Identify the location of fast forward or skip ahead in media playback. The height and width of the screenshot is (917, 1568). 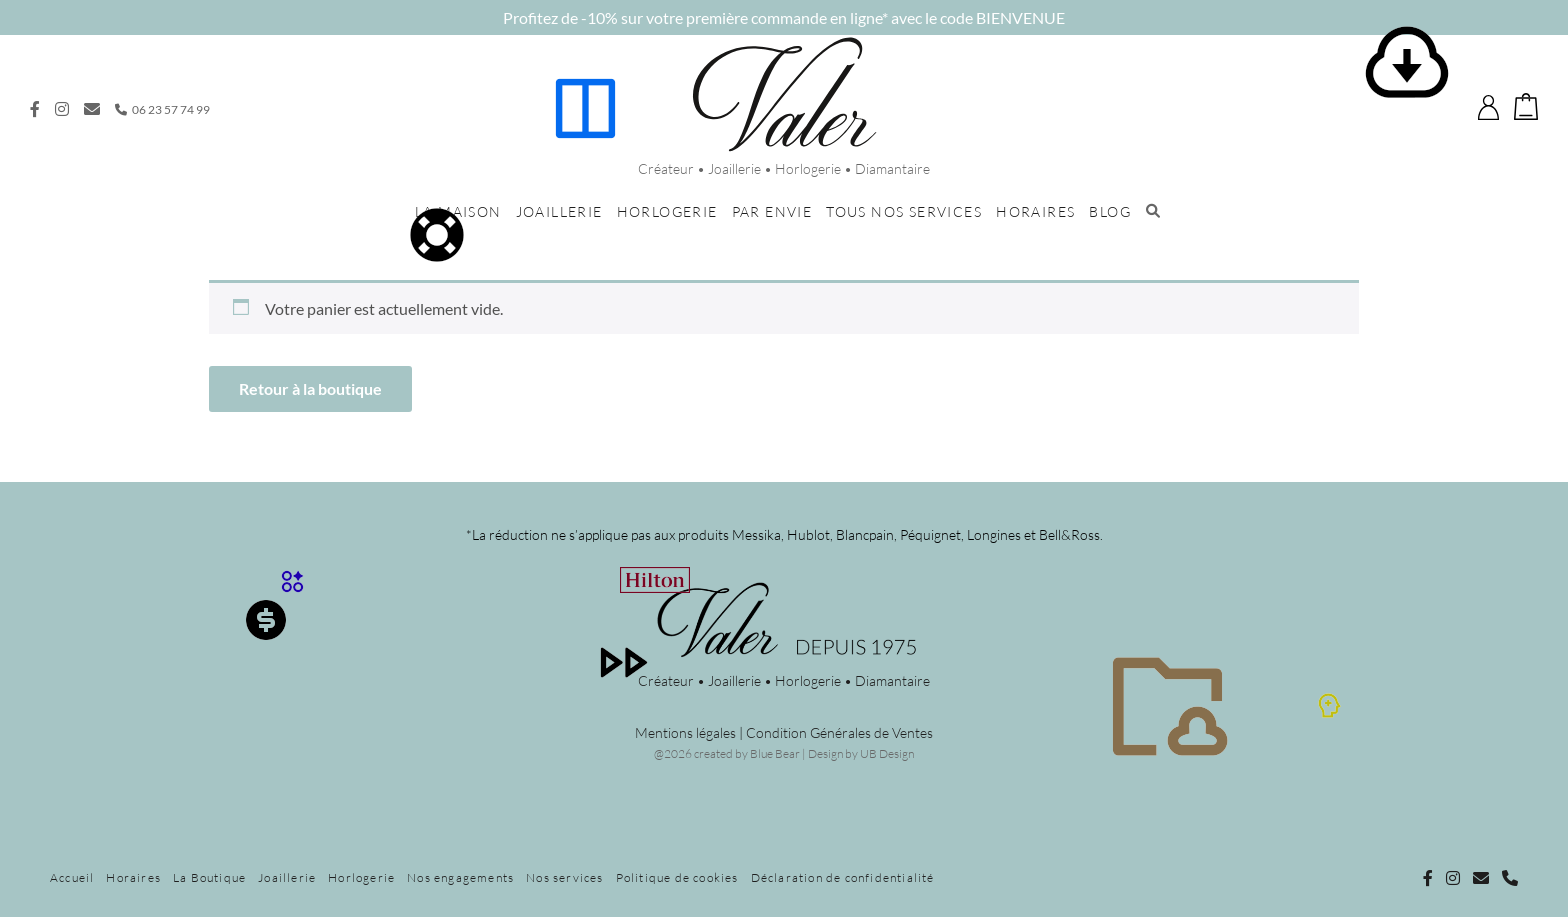
(622, 662).